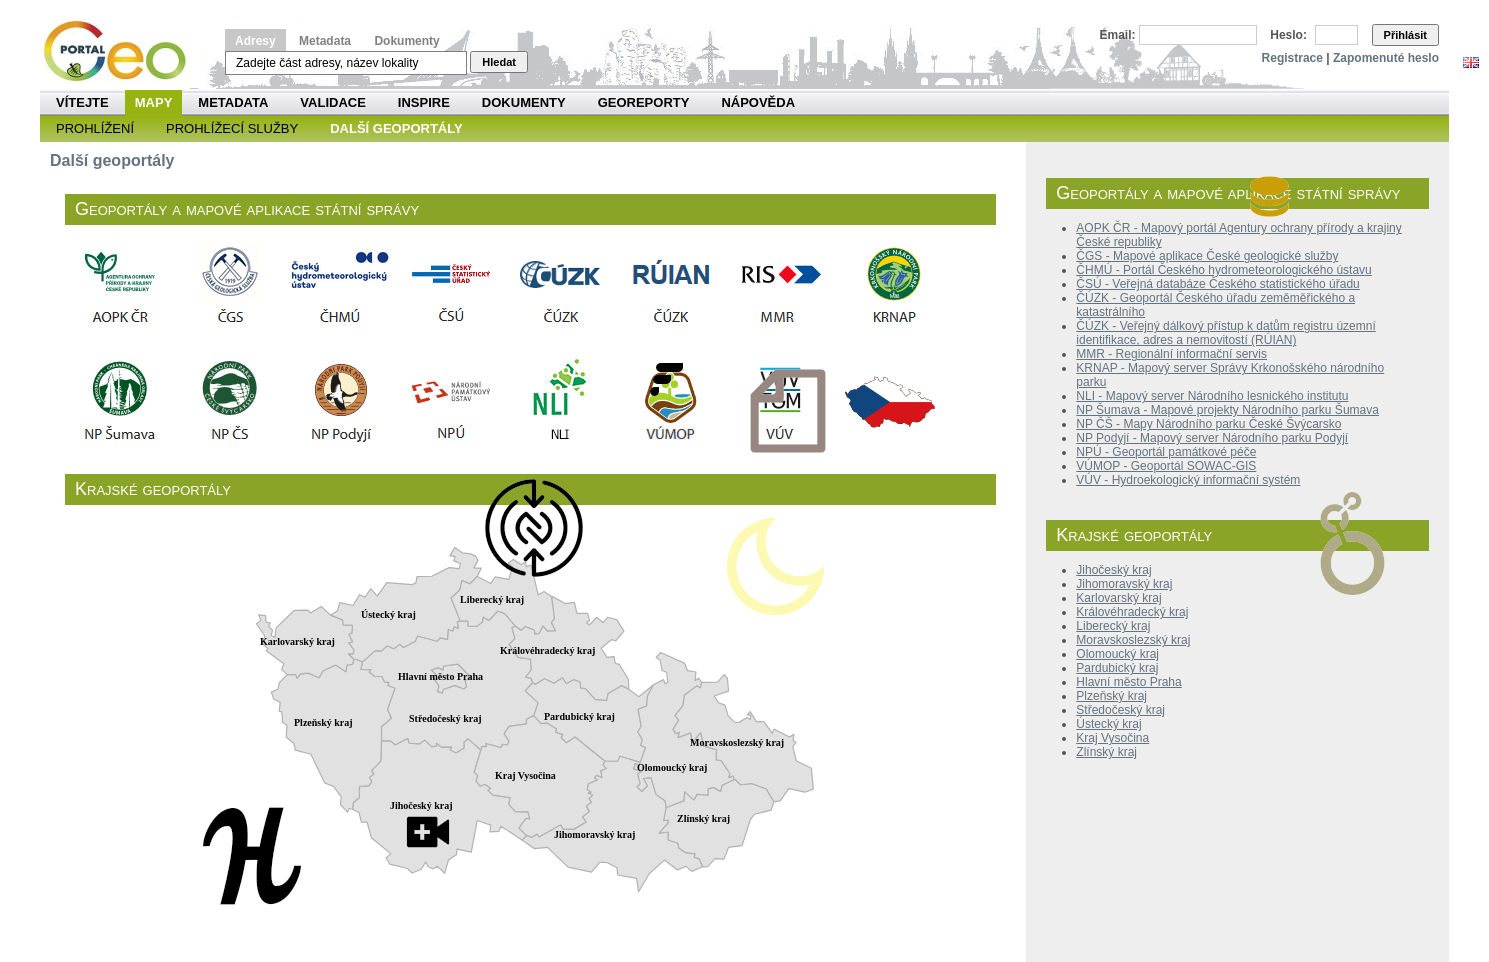  What do you see at coordinates (1352, 543) in the screenshot?
I see `open looker data analytics platform` at bounding box center [1352, 543].